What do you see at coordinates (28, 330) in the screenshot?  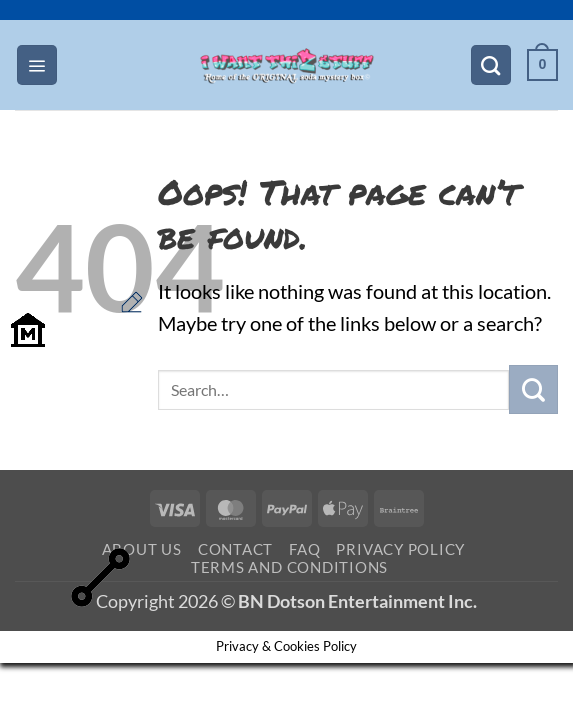 I see `view nearby museums` at bounding box center [28, 330].